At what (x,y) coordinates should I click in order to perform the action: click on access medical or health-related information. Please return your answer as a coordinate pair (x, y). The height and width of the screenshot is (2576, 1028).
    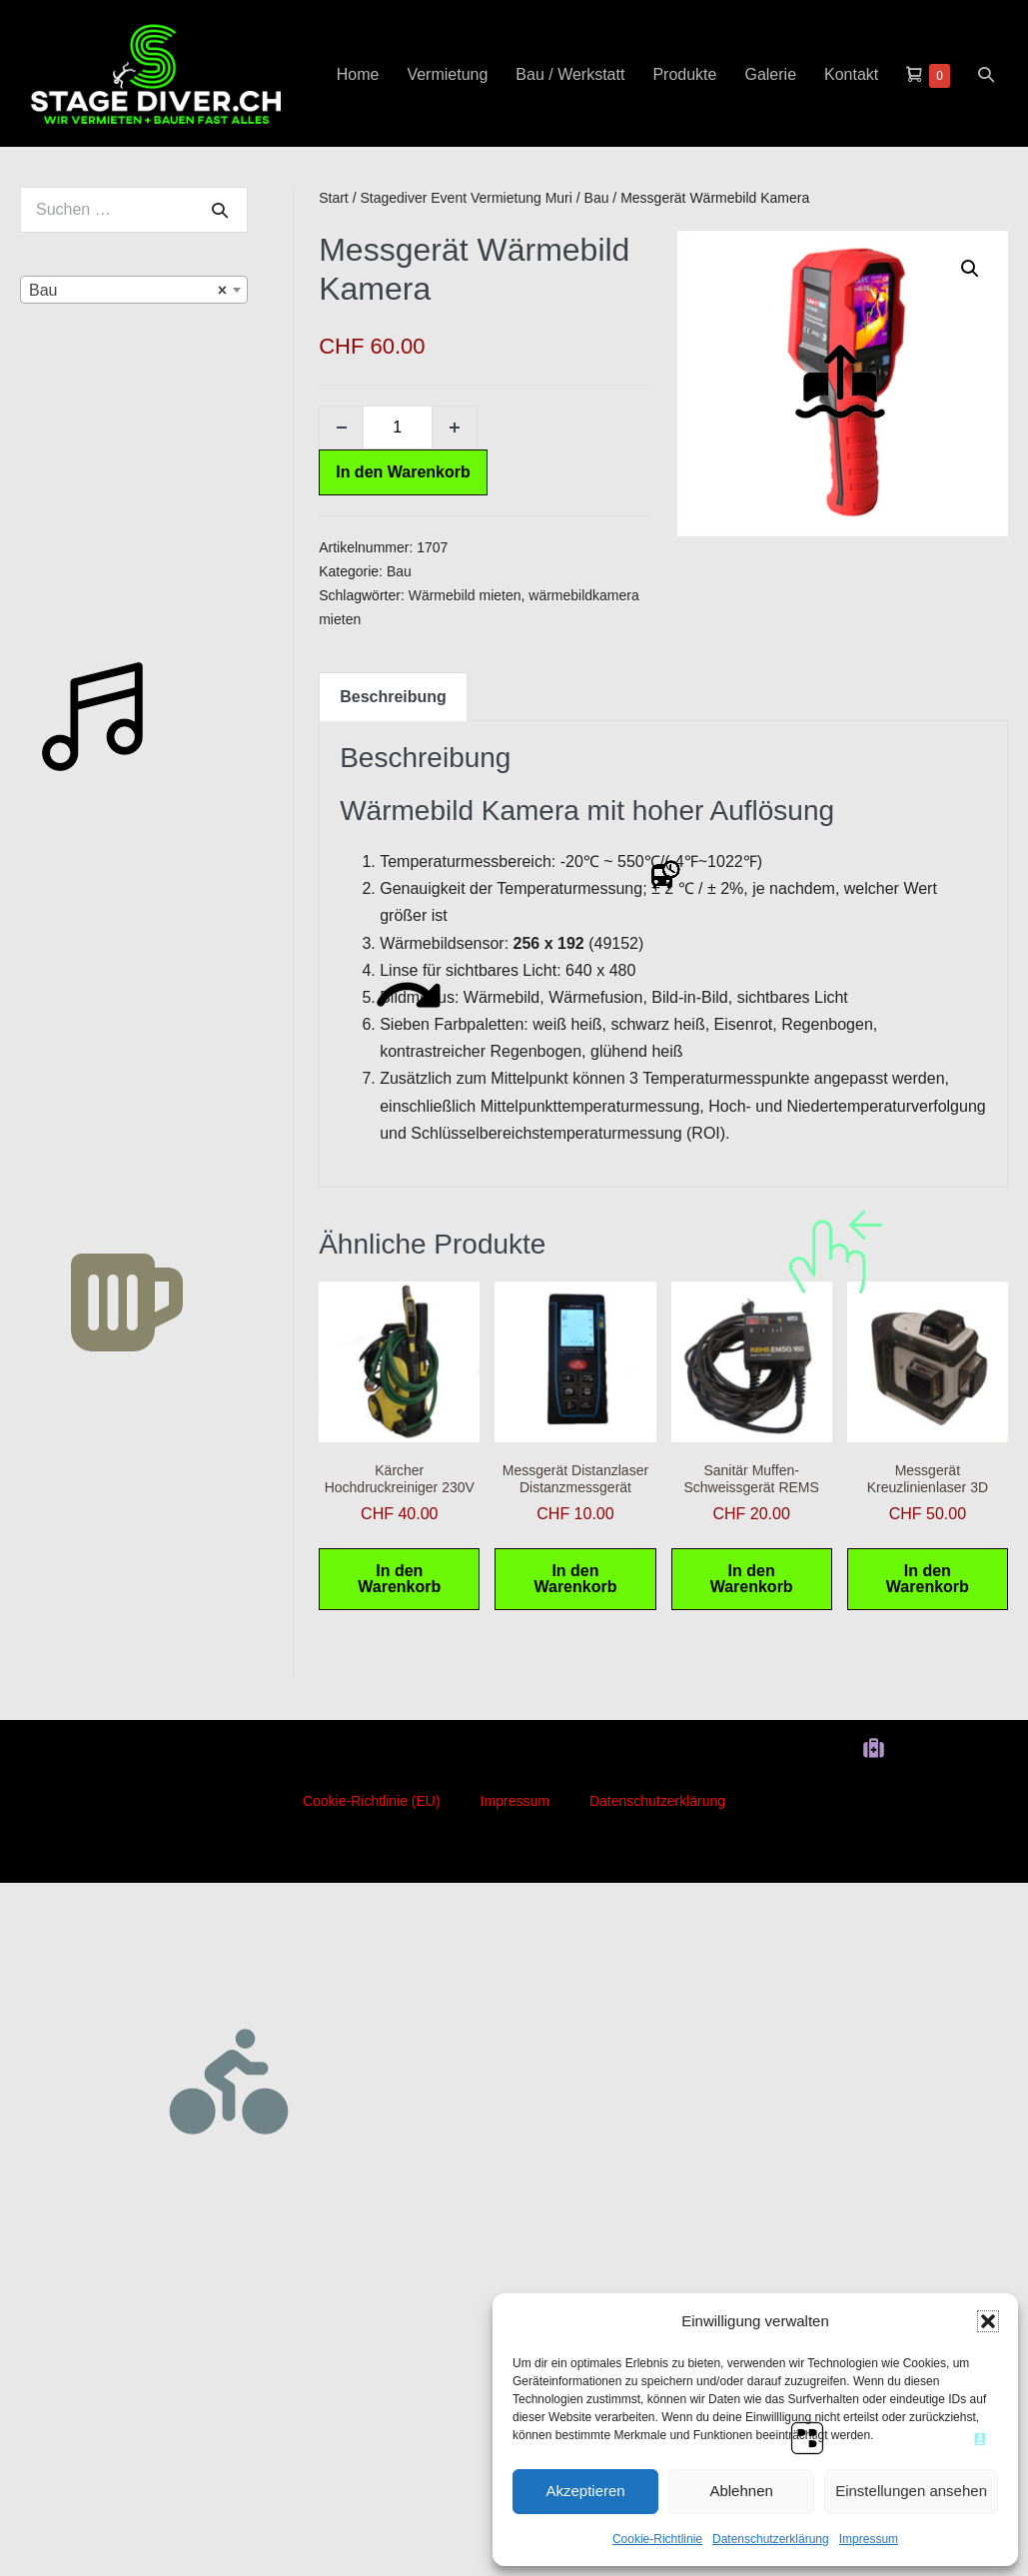
    Looking at the image, I should click on (873, 1748).